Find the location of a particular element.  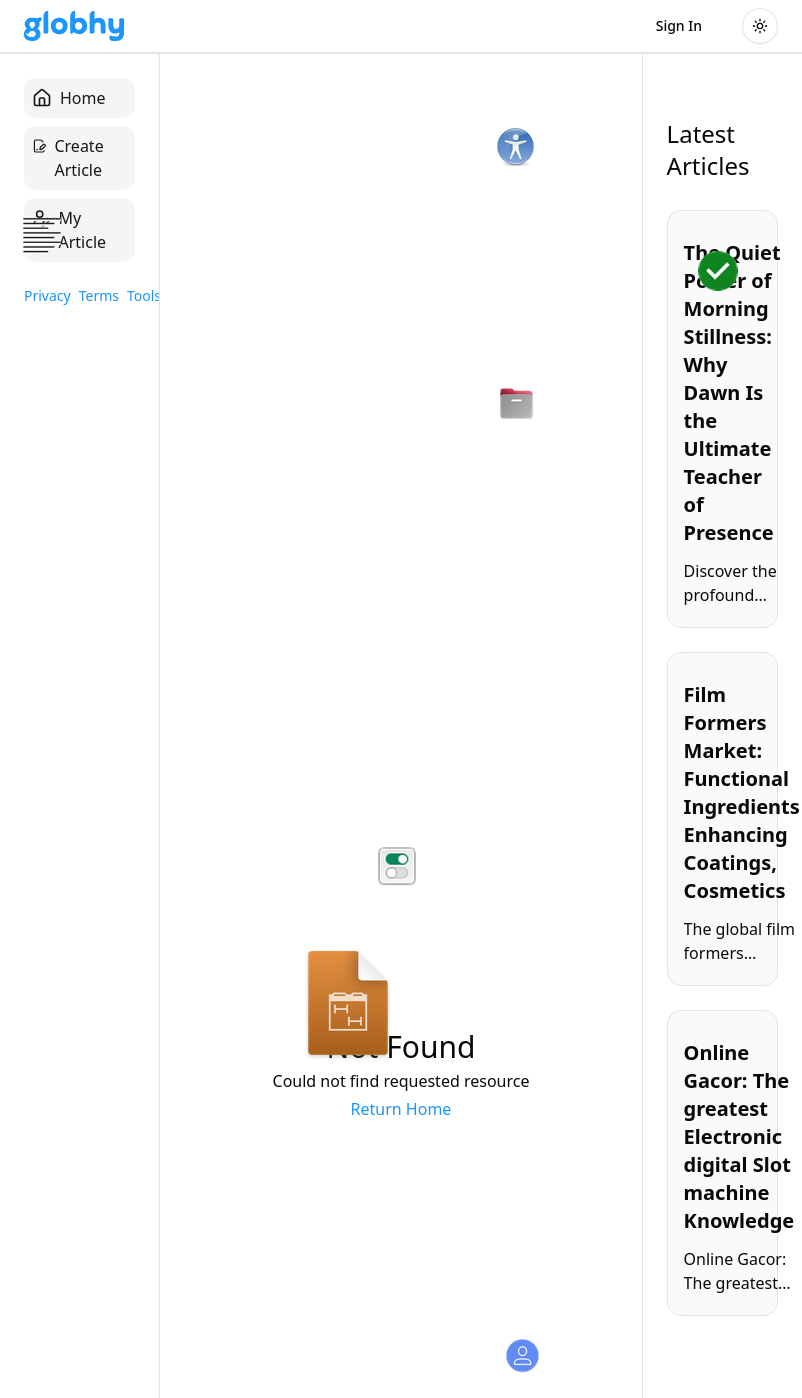

open file manager application is located at coordinates (516, 403).